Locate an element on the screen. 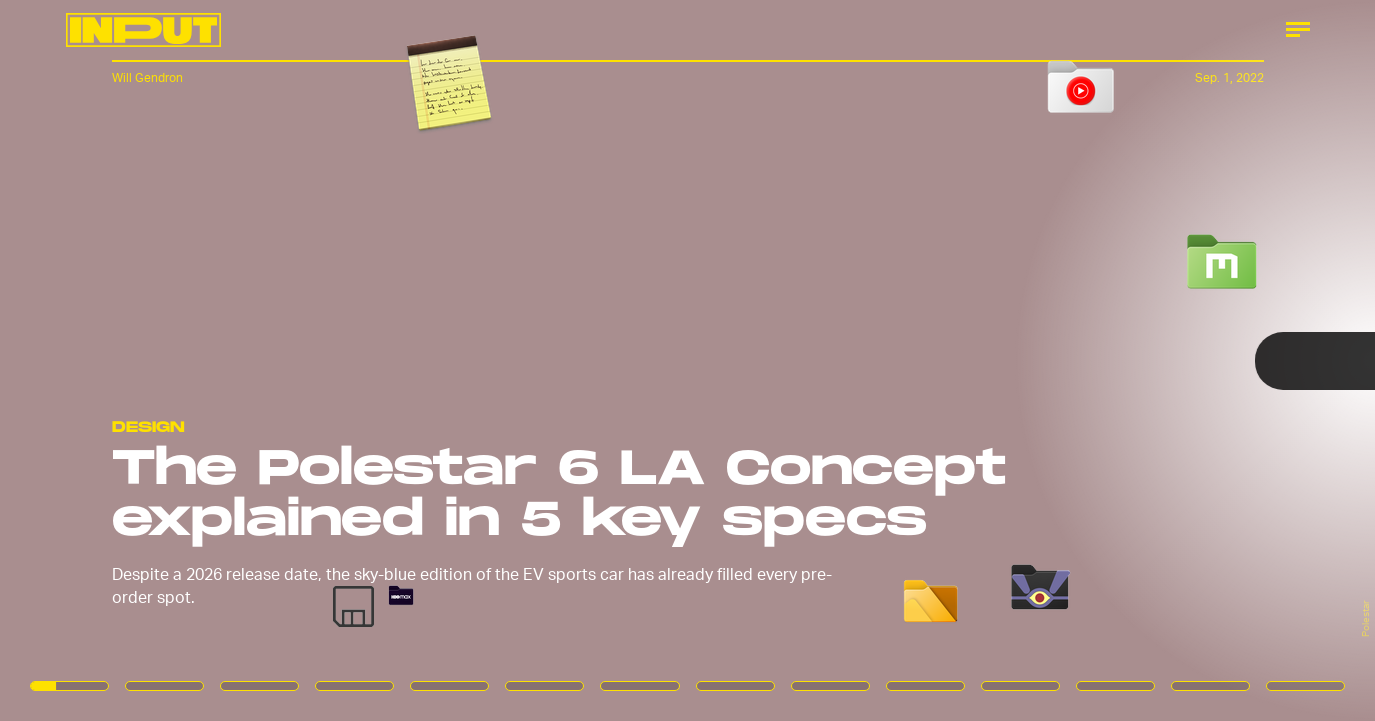  open youtube music downloads folder is located at coordinates (1080, 88).